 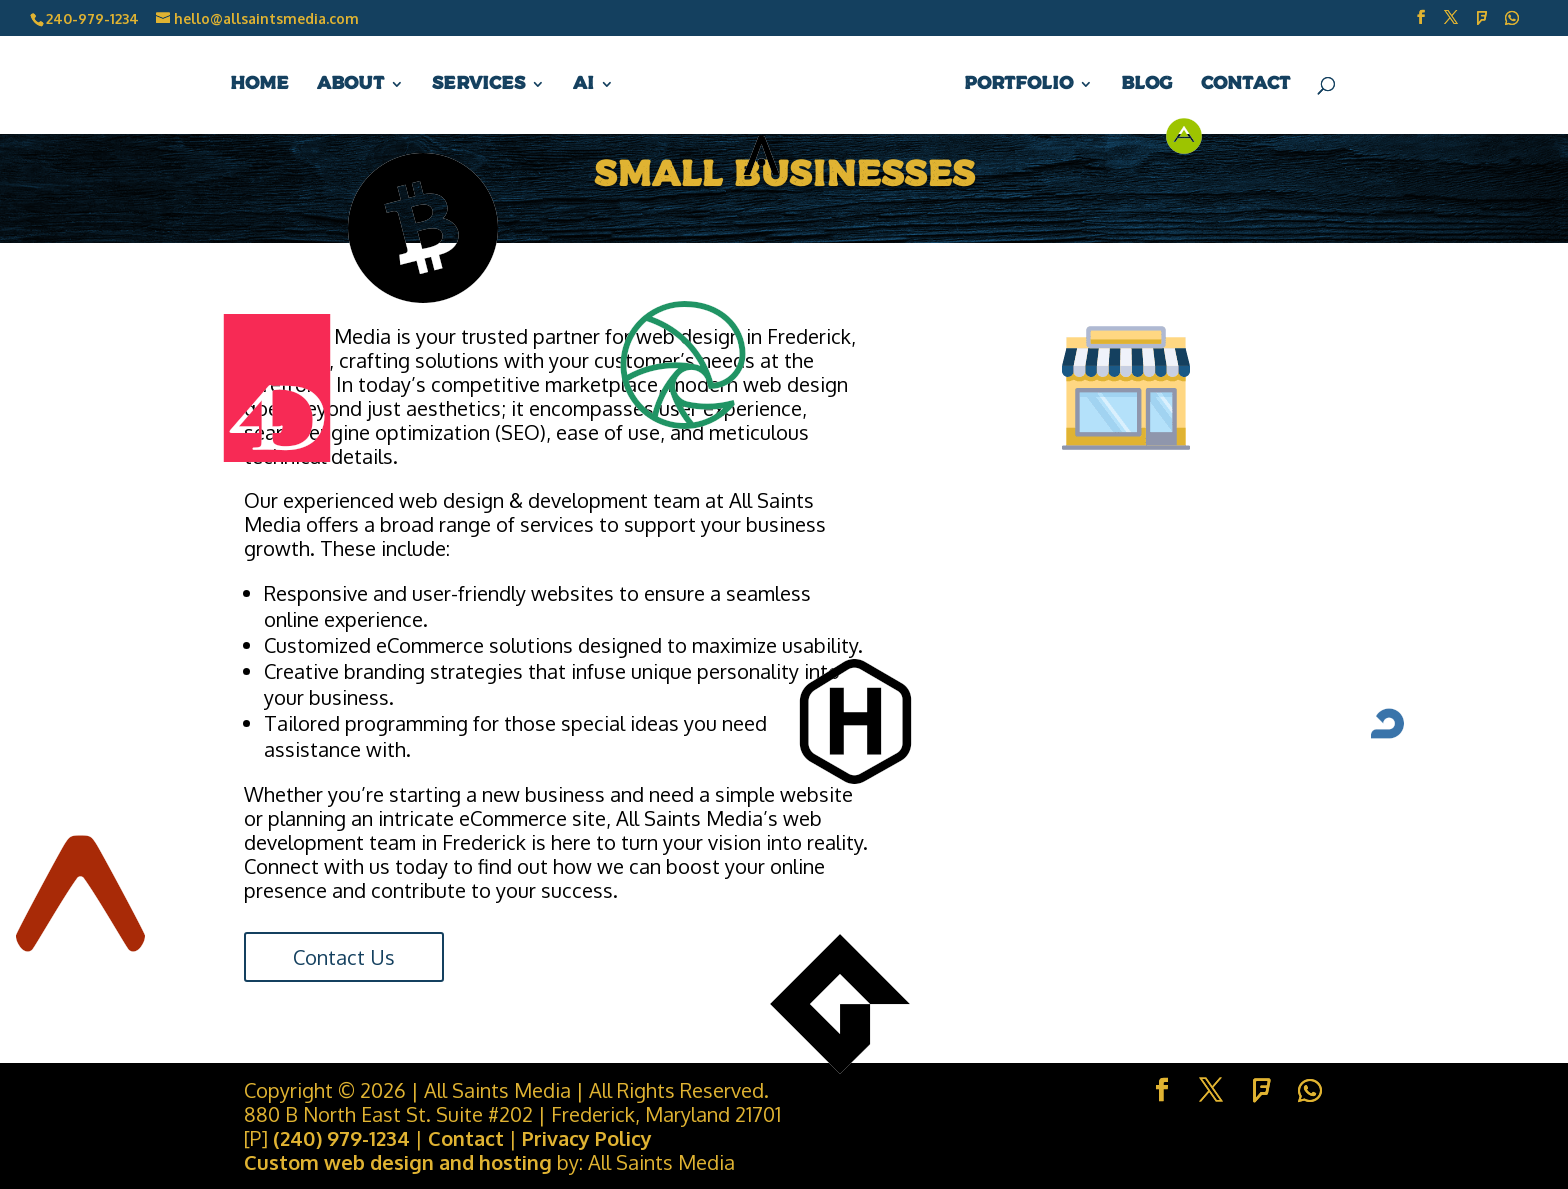 What do you see at coordinates (277, 388) in the screenshot?
I see `4D software logo` at bounding box center [277, 388].